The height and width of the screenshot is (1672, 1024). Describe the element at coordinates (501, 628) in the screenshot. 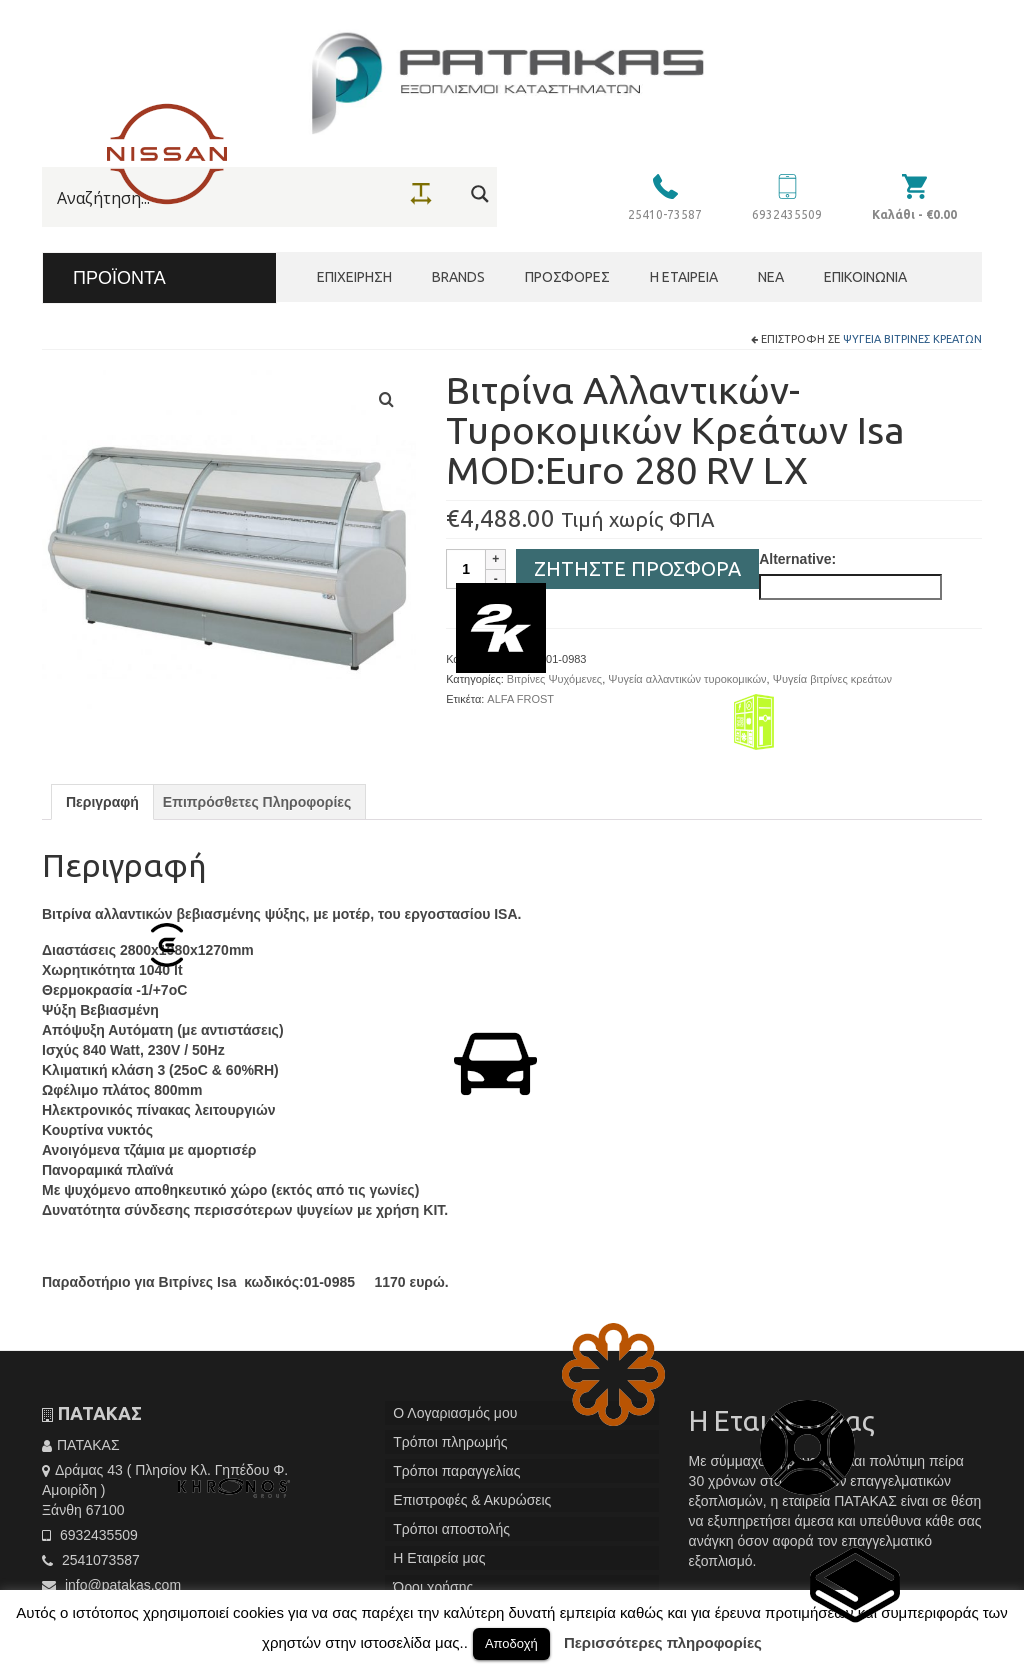

I see `2K Games company logo` at that location.